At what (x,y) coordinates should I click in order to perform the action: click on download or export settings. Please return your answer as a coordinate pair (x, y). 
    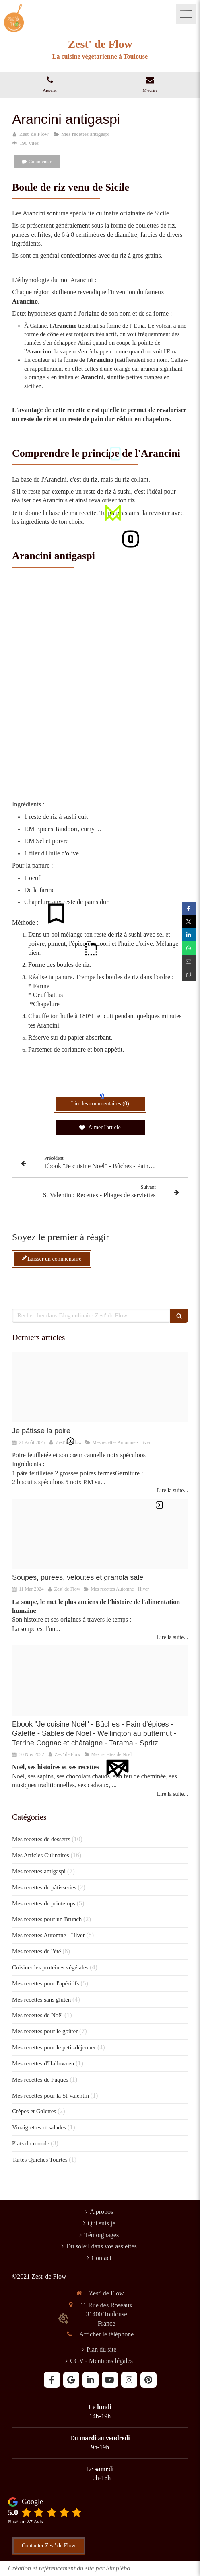
    Looking at the image, I should click on (63, 2318).